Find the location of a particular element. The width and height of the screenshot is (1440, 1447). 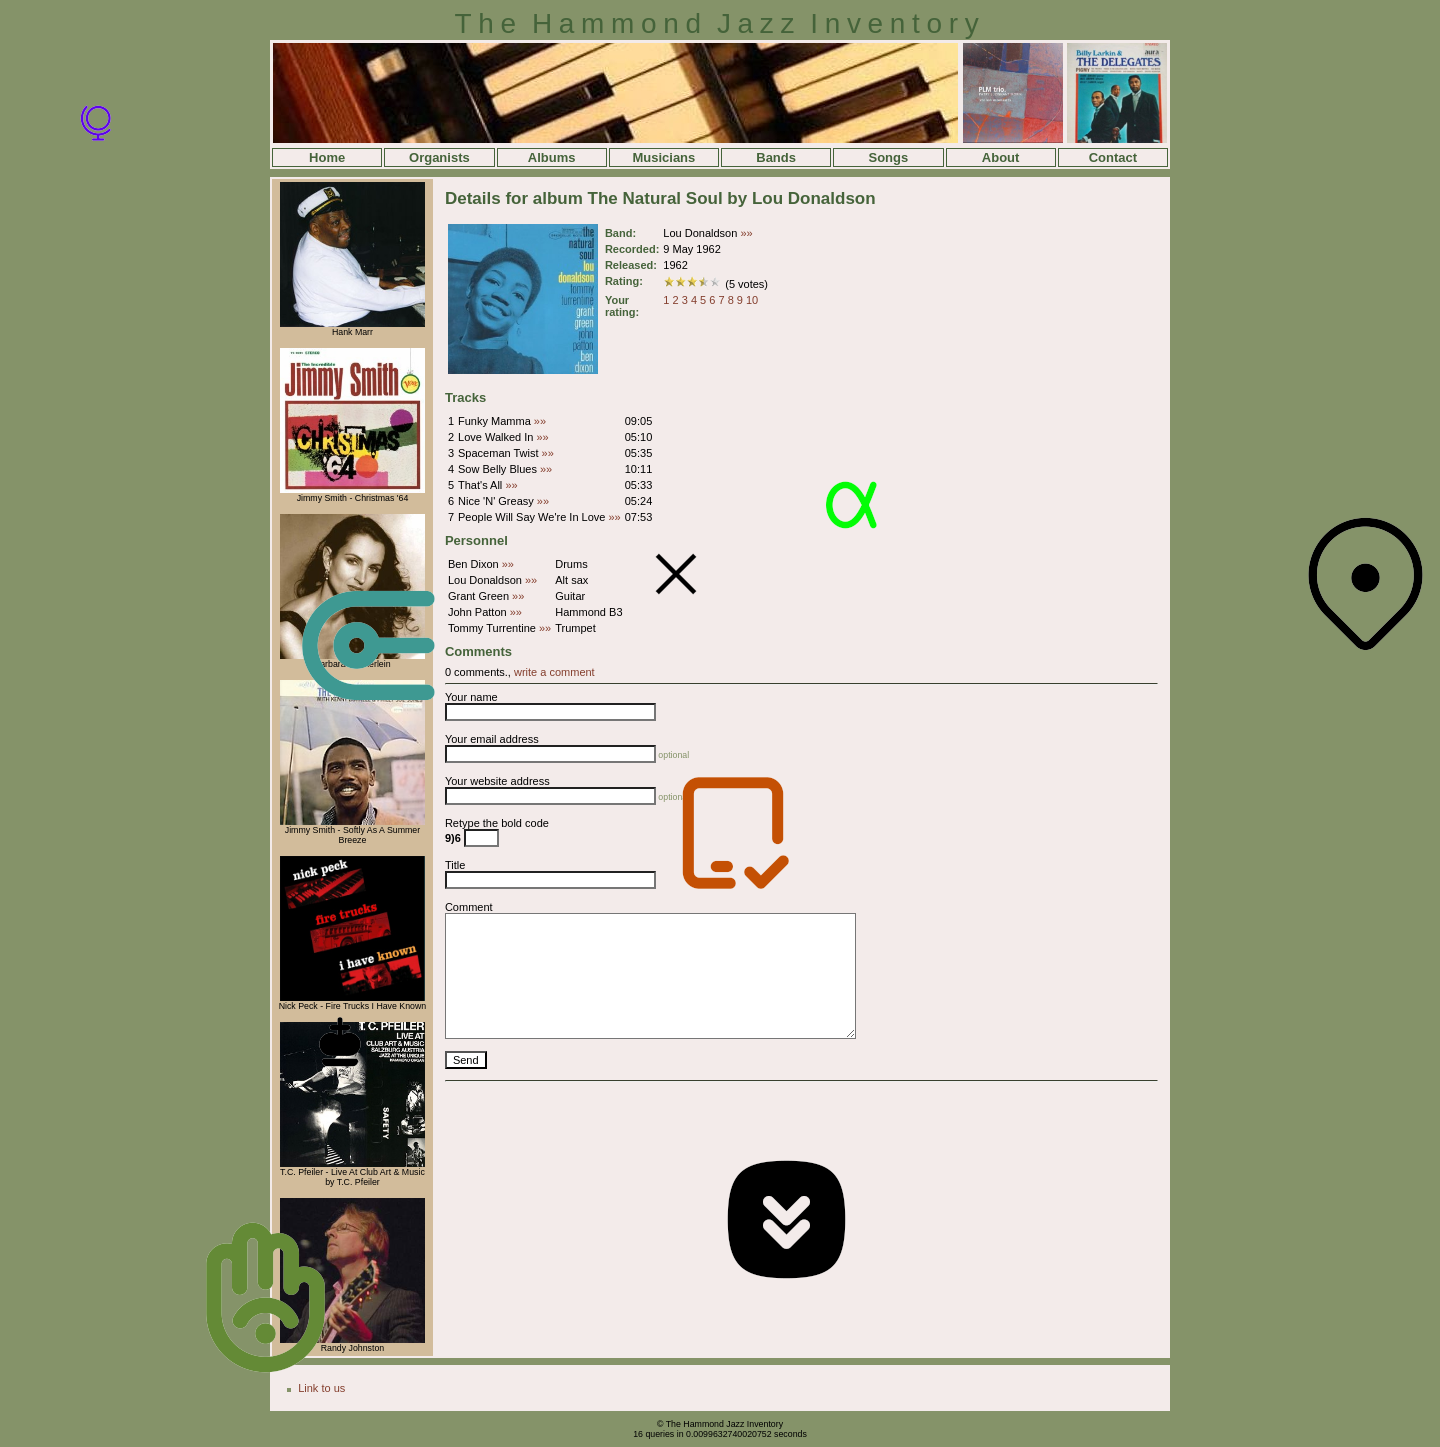

access palm reading or hand analysis feature is located at coordinates (265, 1297).